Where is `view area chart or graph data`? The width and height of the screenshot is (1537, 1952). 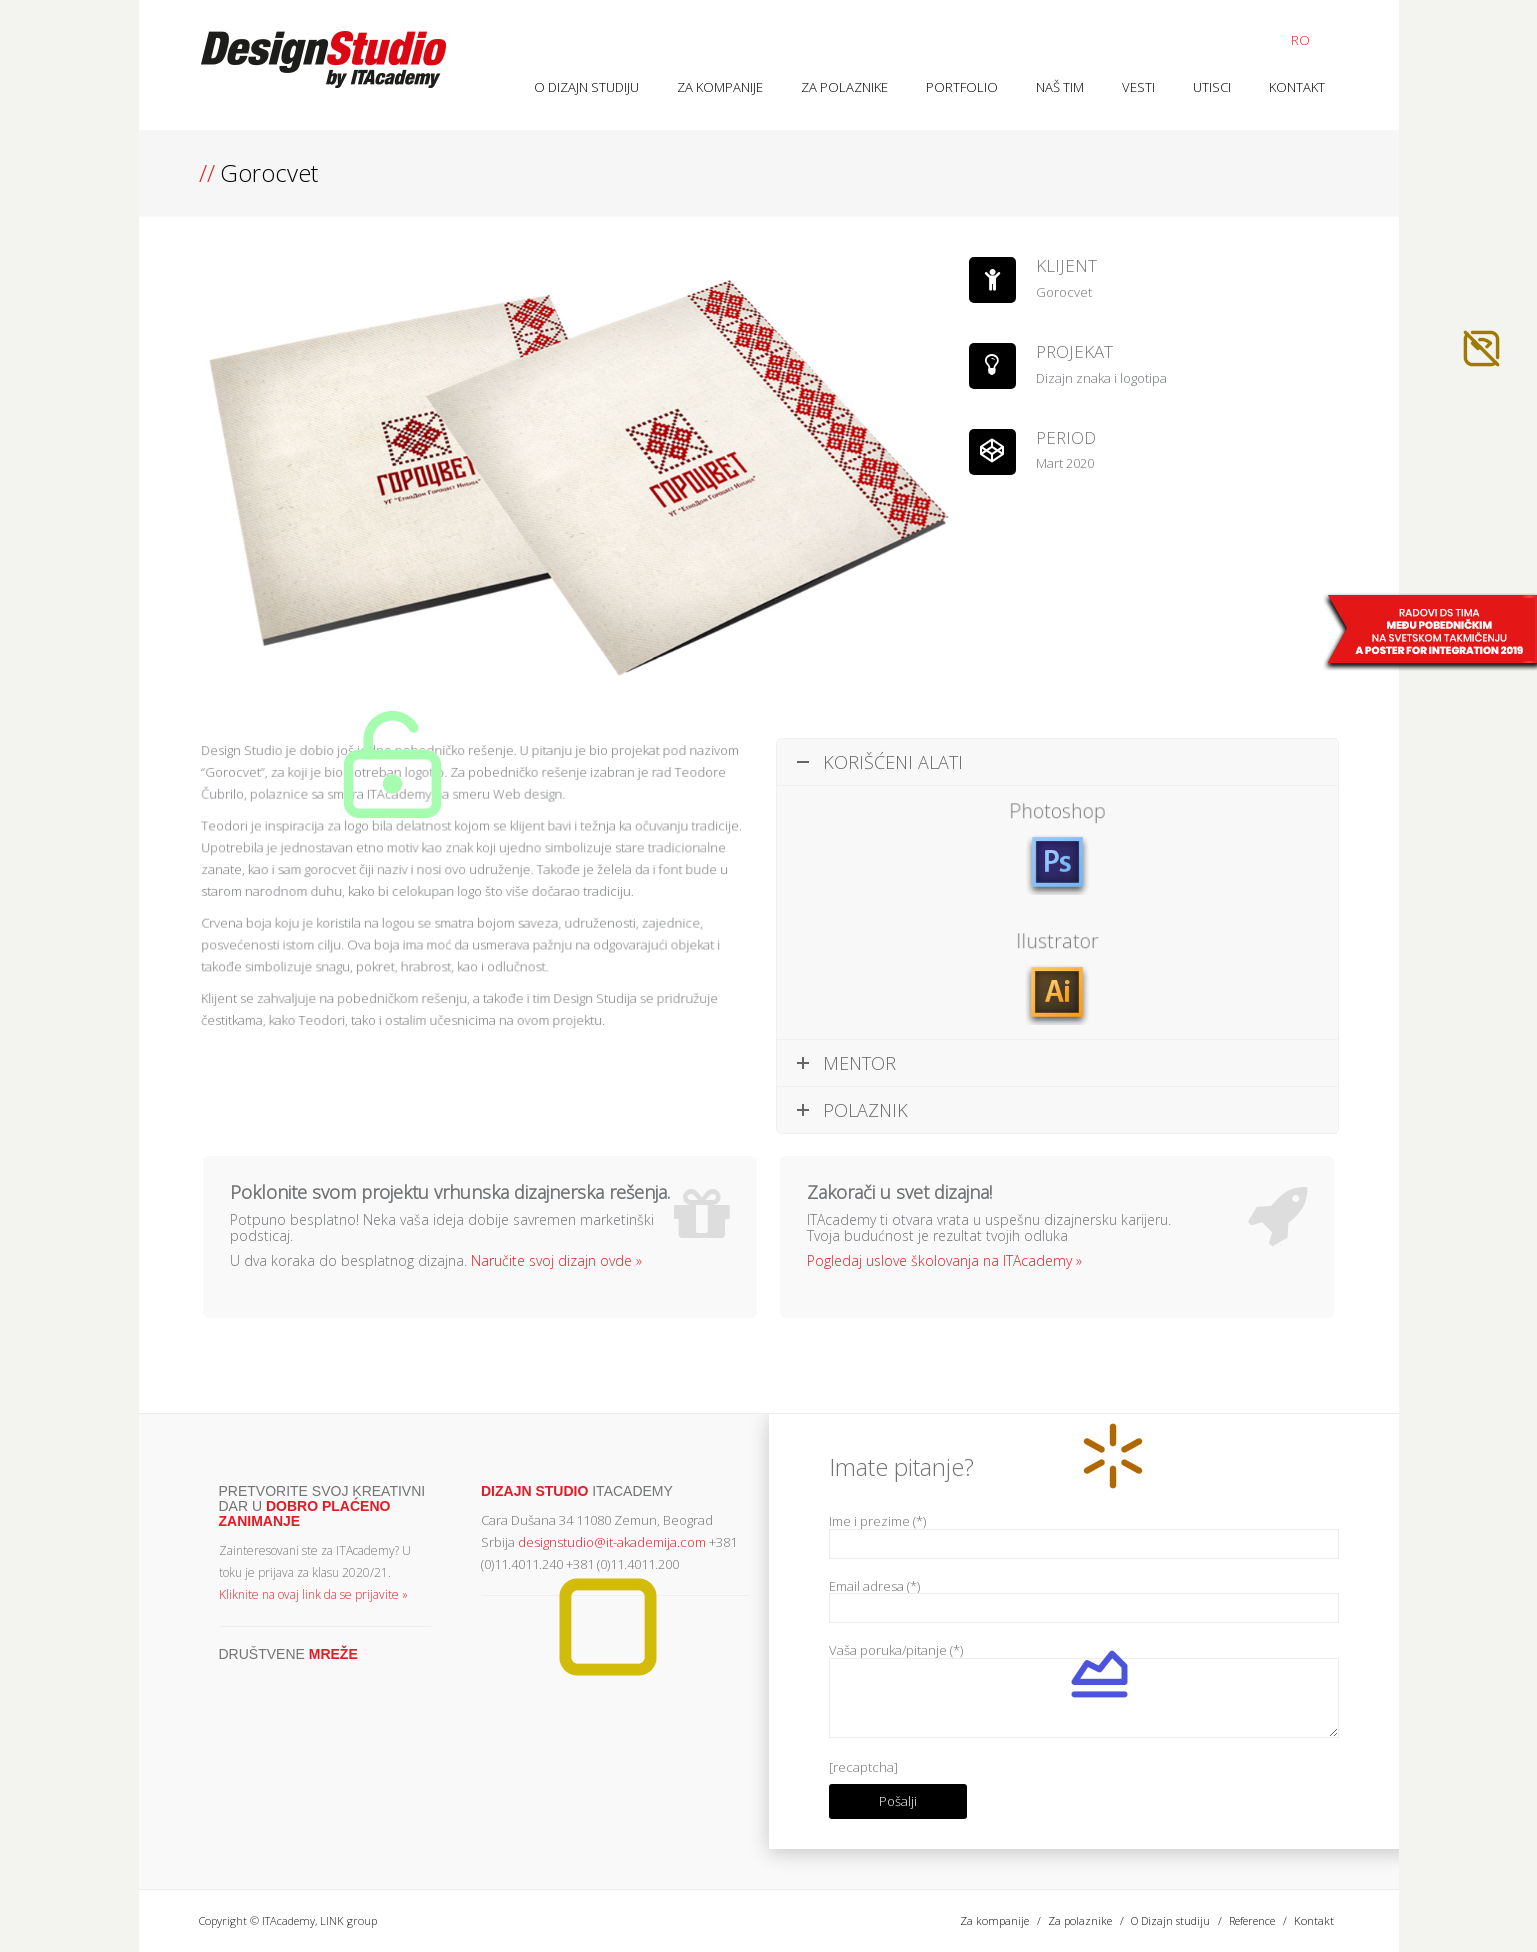 view area chart or graph data is located at coordinates (1099, 1672).